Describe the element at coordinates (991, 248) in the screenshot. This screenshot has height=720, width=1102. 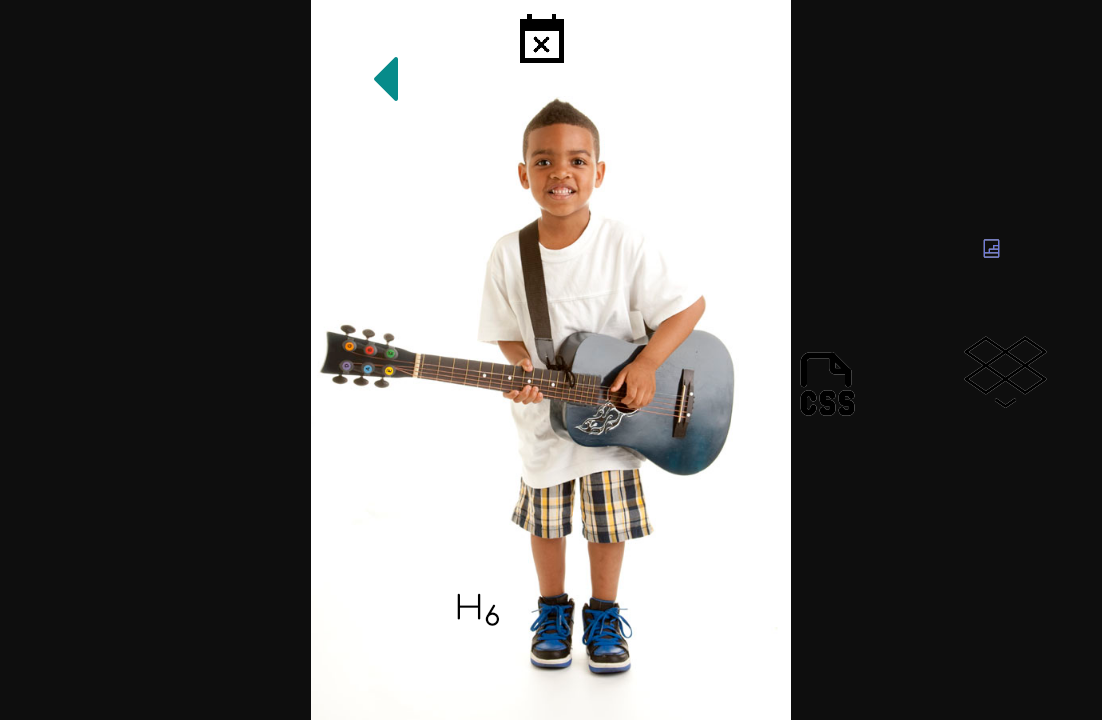
I see `indicates stairs or stairway access` at that location.